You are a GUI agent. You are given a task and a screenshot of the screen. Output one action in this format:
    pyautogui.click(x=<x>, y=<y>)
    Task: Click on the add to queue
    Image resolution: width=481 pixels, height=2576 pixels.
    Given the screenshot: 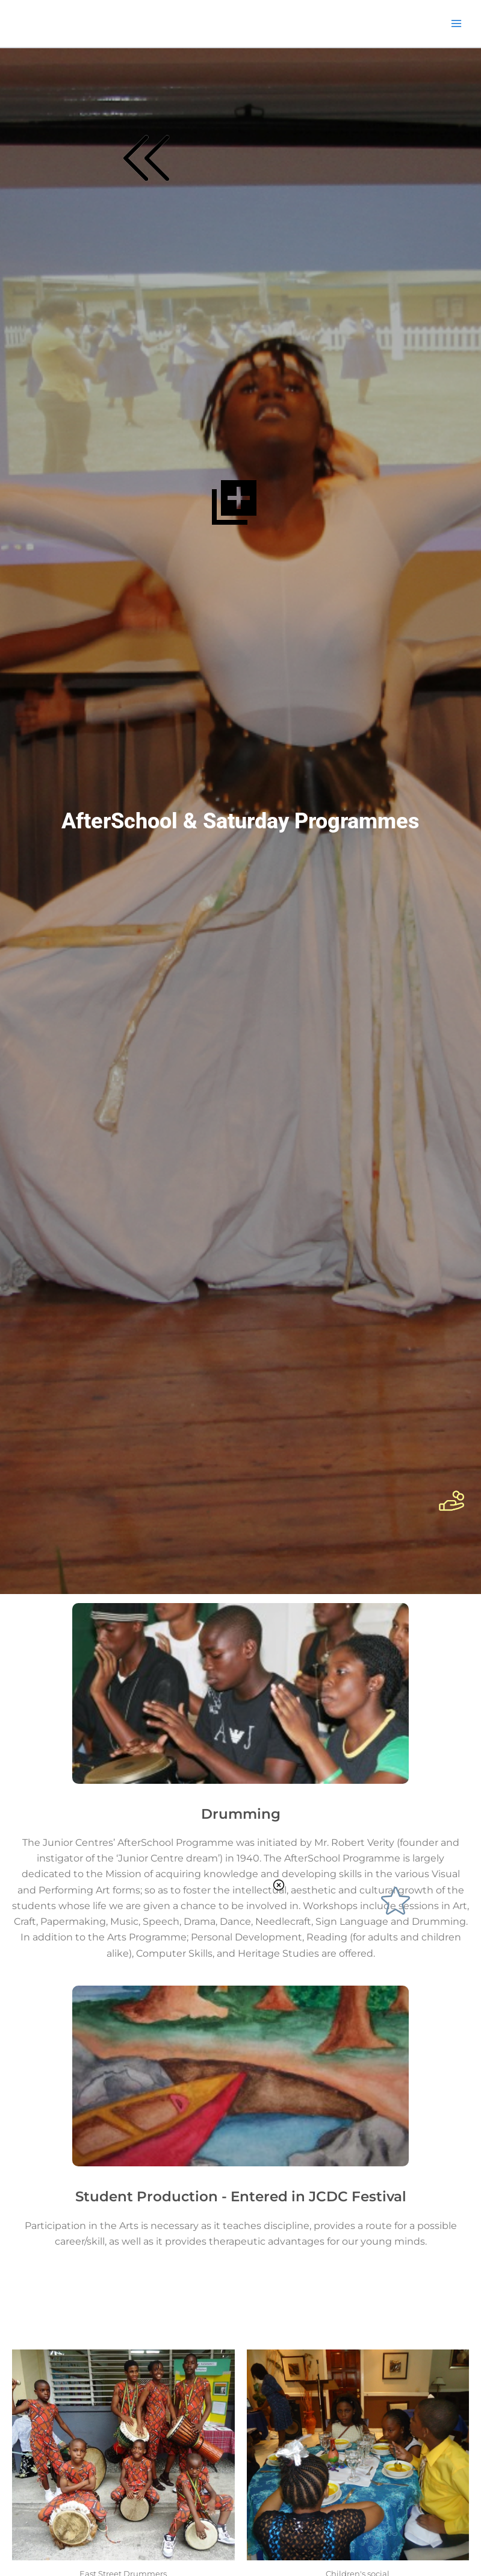 What is the action you would take?
    pyautogui.click(x=234, y=502)
    